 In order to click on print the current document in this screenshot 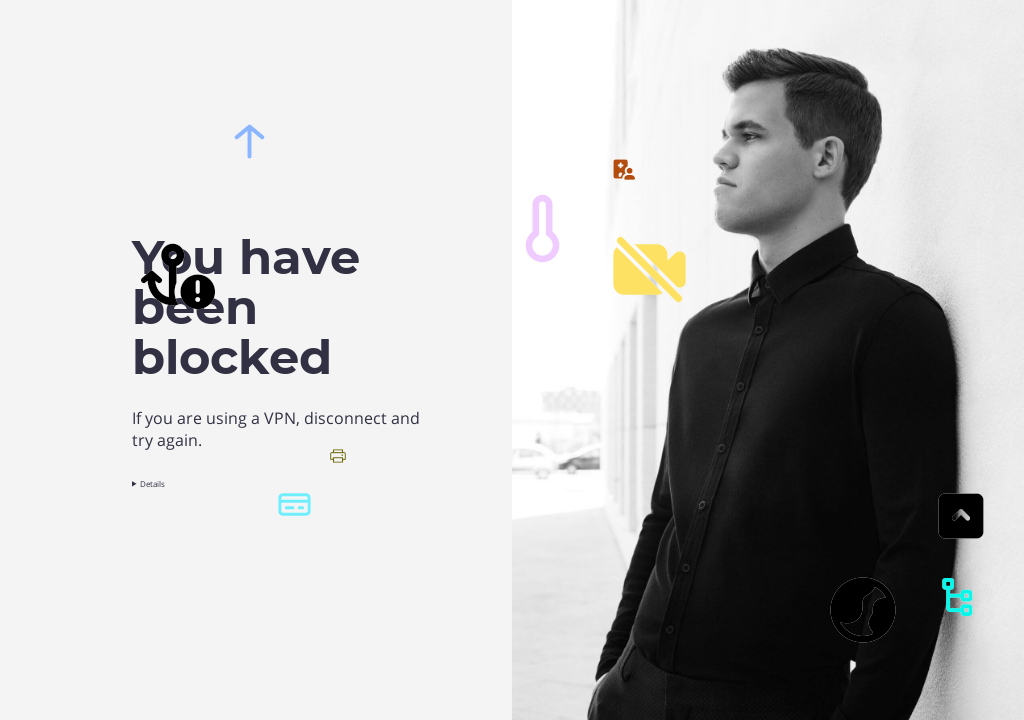, I will do `click(338, 456)`.